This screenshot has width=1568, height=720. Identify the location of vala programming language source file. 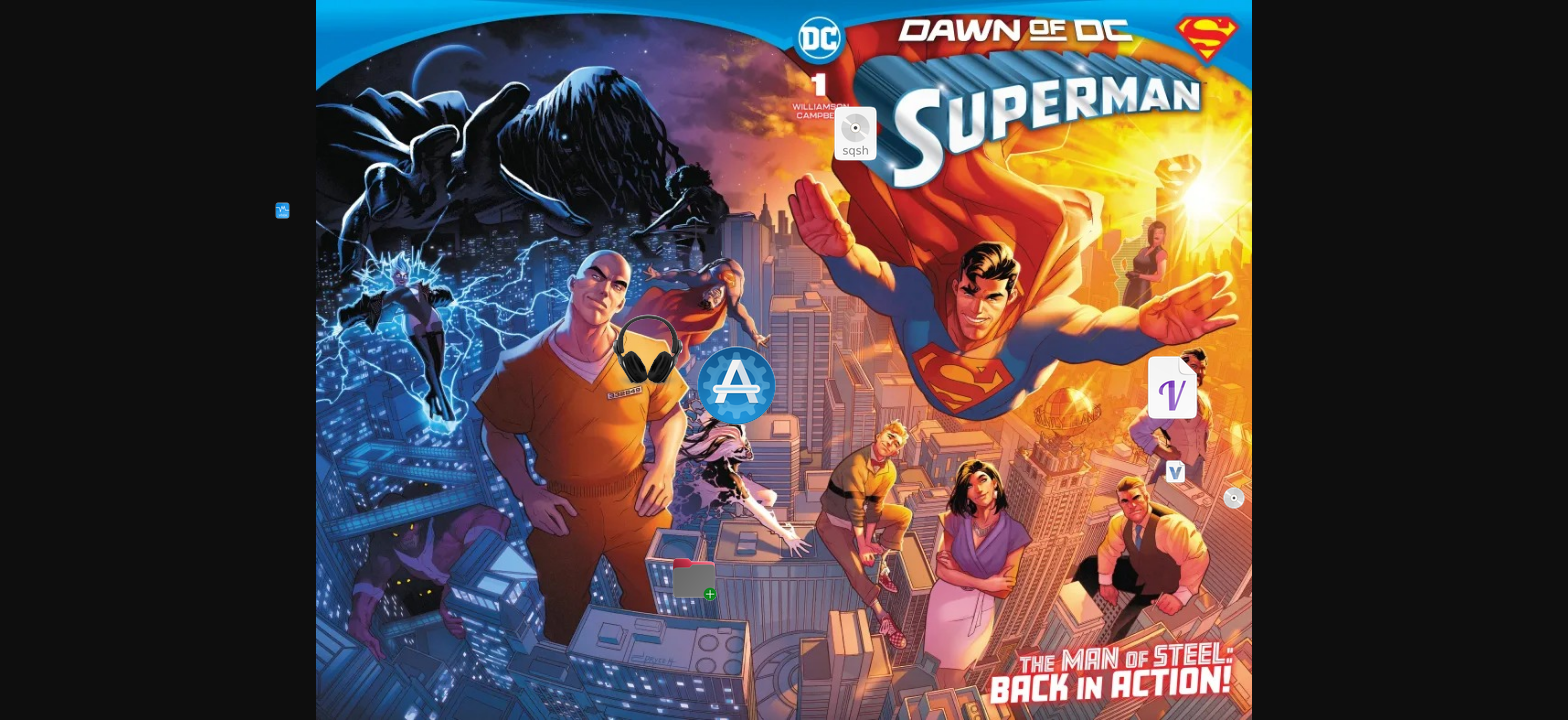
(1172, 387).